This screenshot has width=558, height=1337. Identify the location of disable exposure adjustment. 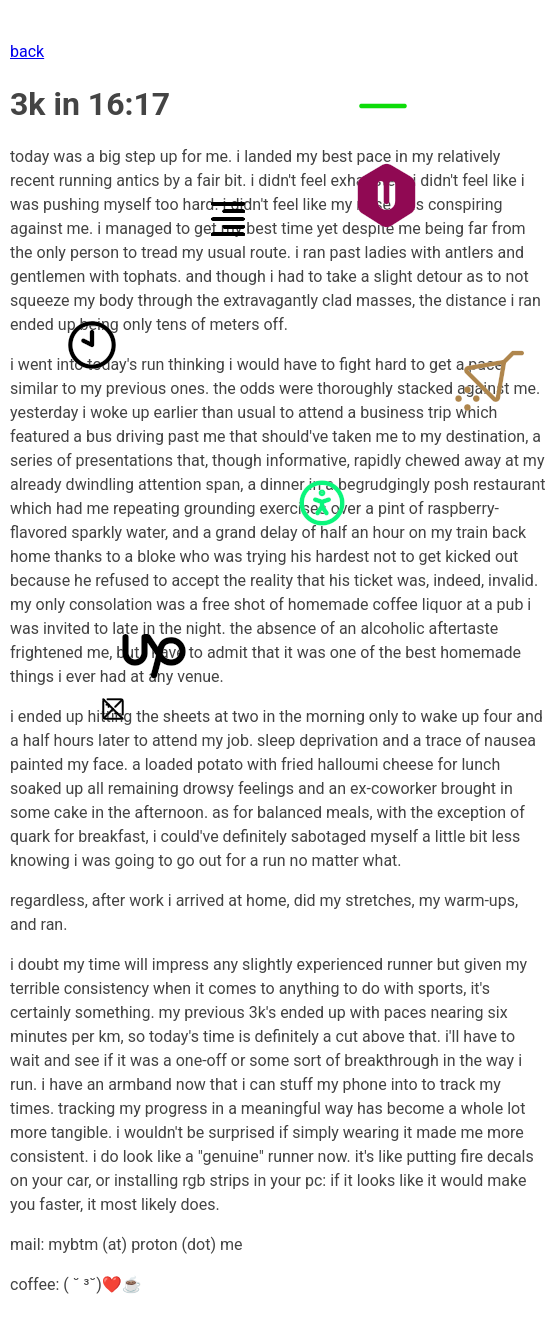
(113, 709).